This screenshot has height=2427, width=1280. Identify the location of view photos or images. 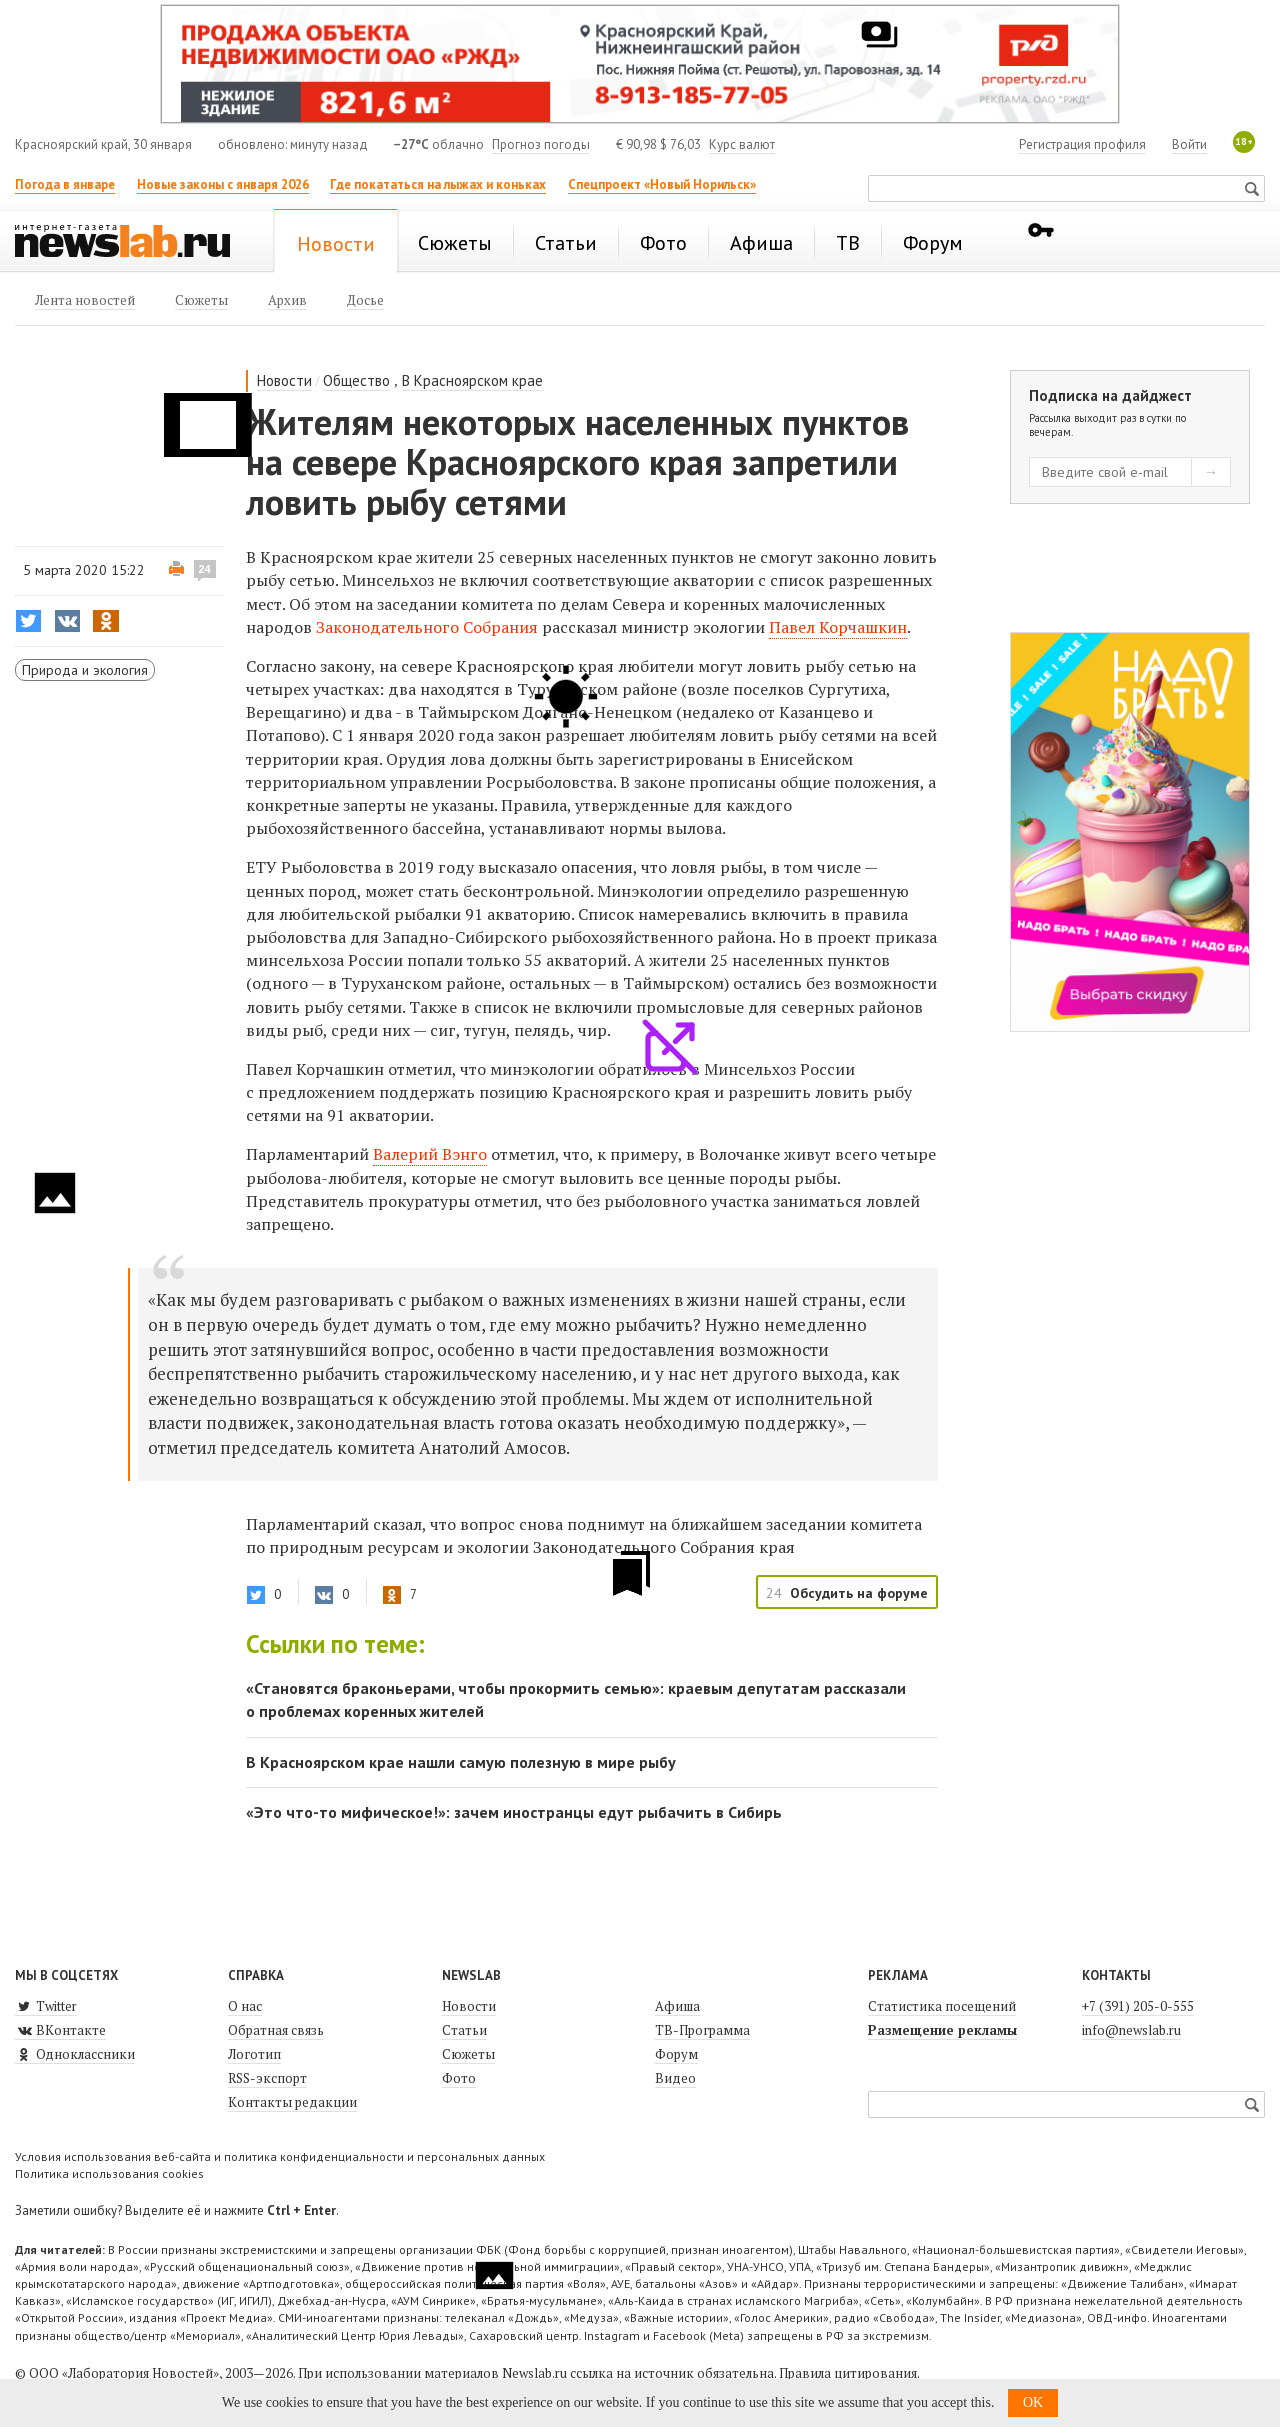
(55, 1193).